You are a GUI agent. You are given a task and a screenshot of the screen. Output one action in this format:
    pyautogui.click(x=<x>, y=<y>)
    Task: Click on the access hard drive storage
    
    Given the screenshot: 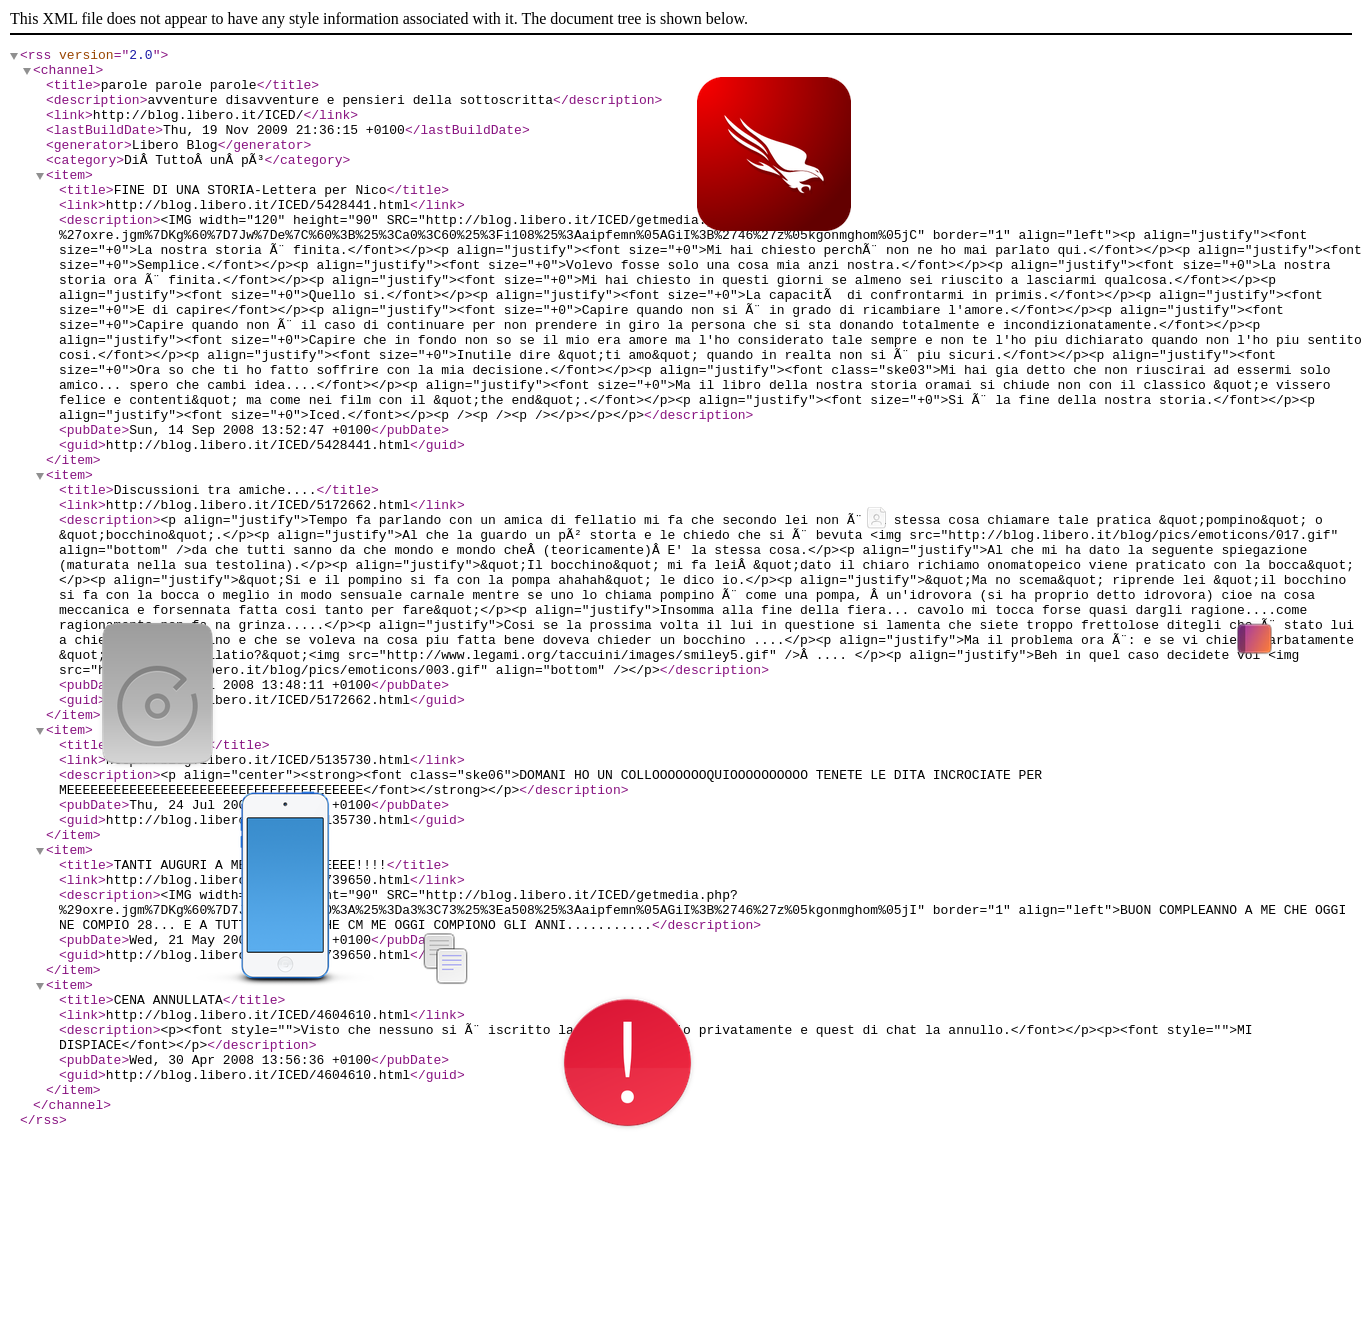 What is the action you would take?
    pyautogui.click(x=157, y=693)
    